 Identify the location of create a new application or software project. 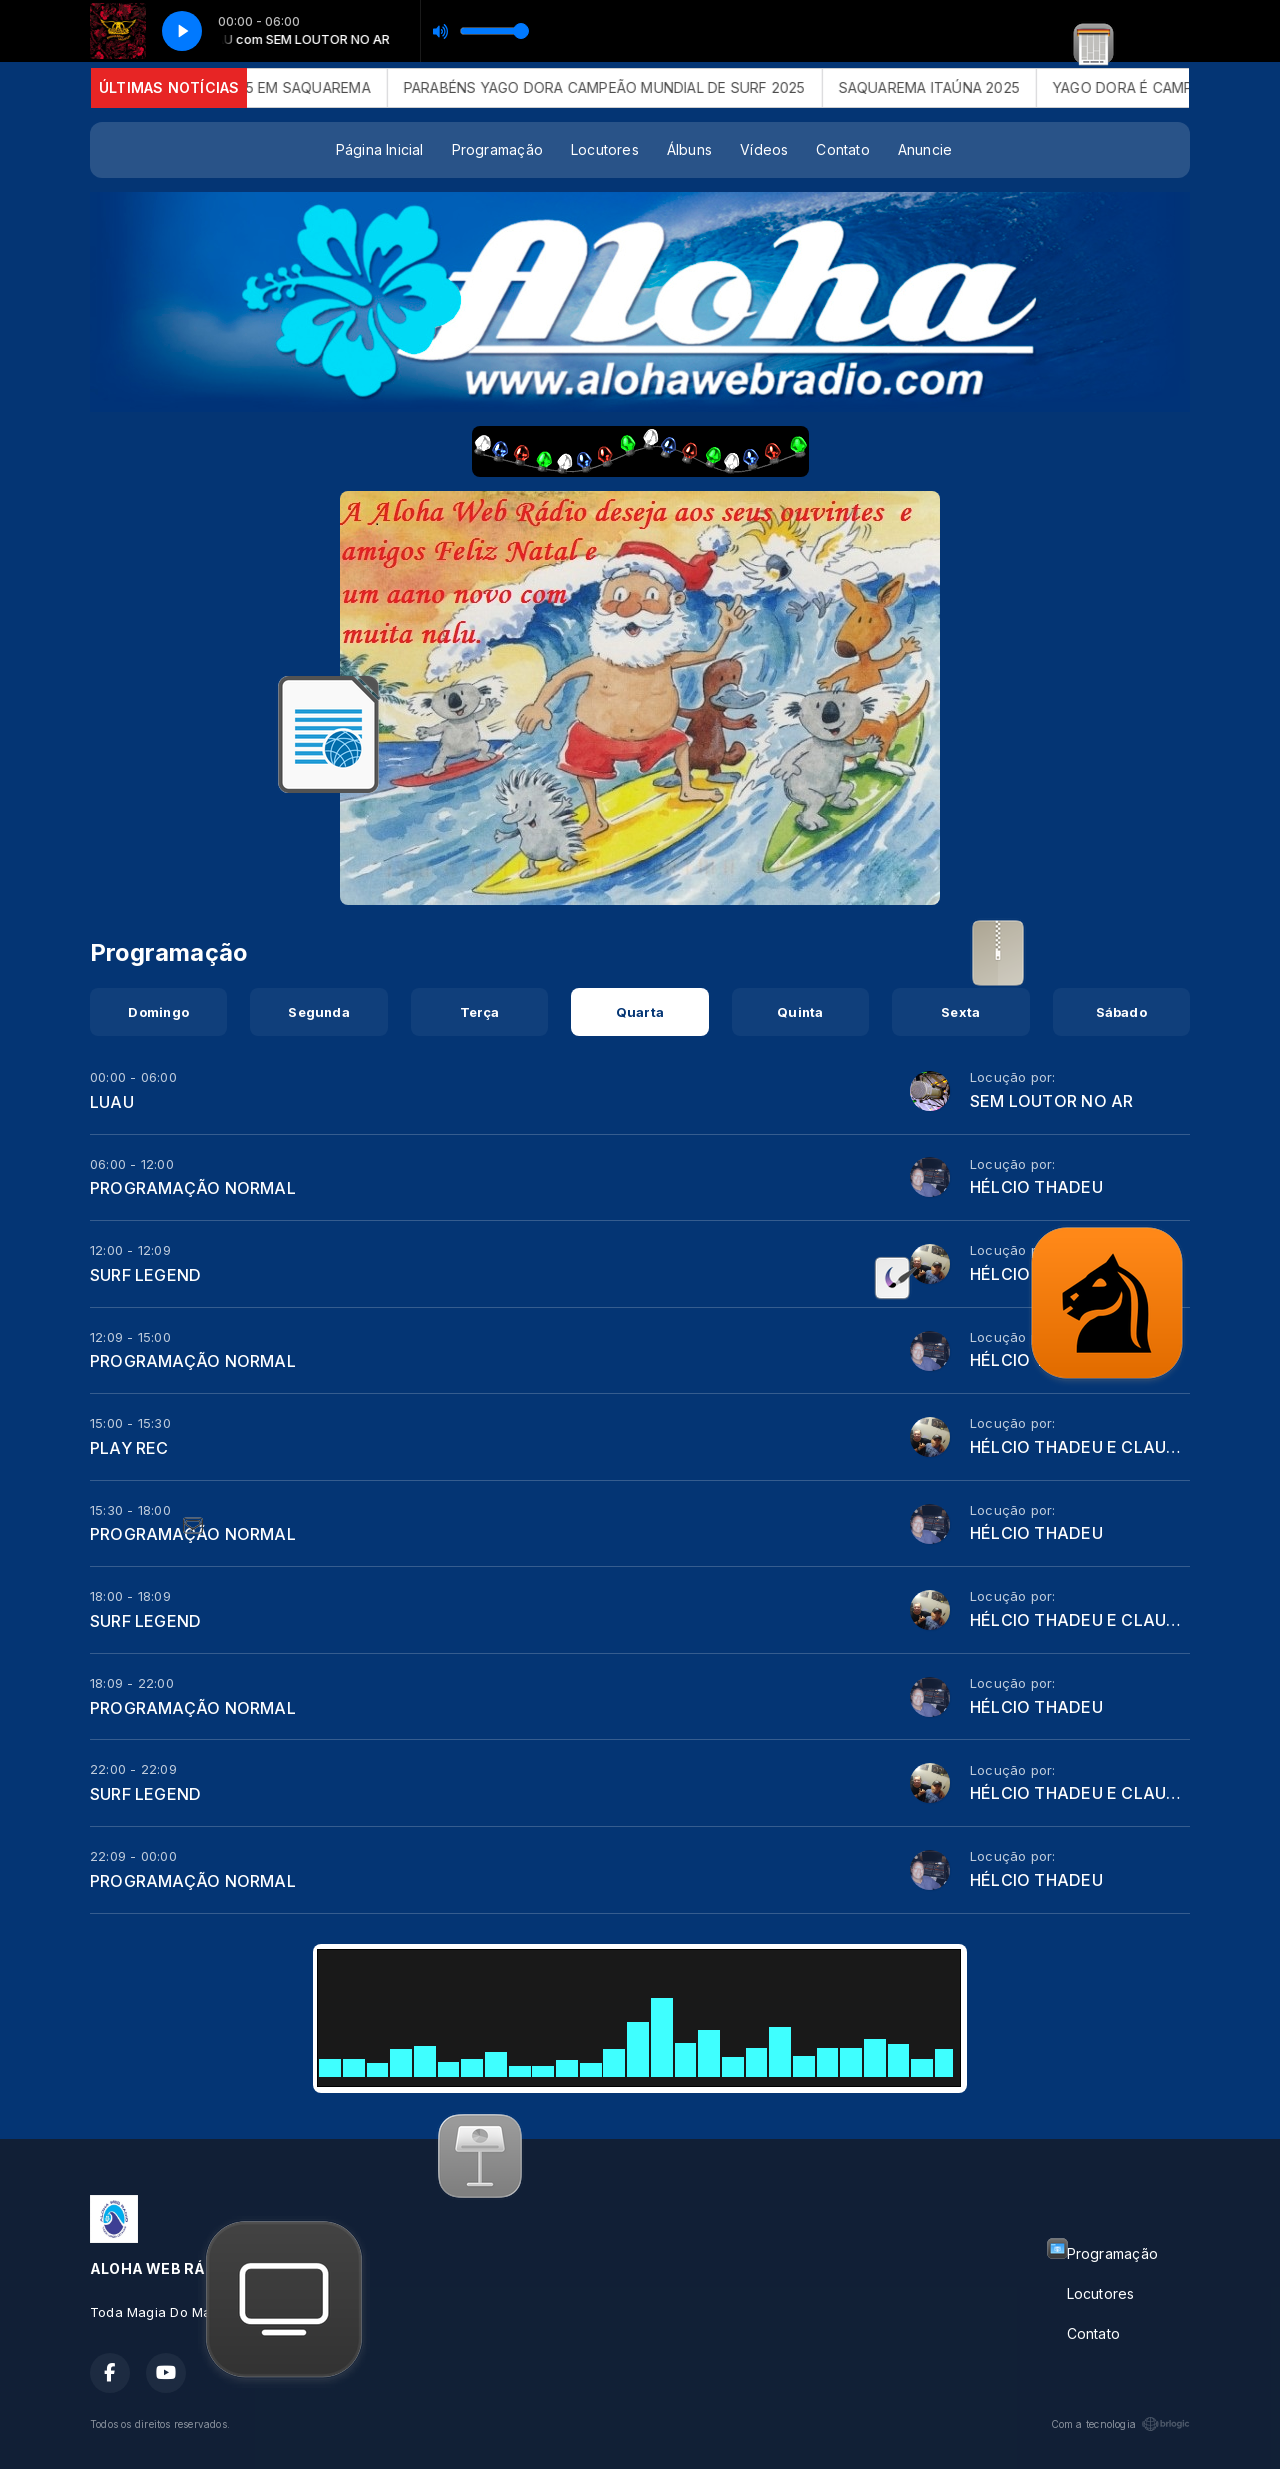
(895, 1278).